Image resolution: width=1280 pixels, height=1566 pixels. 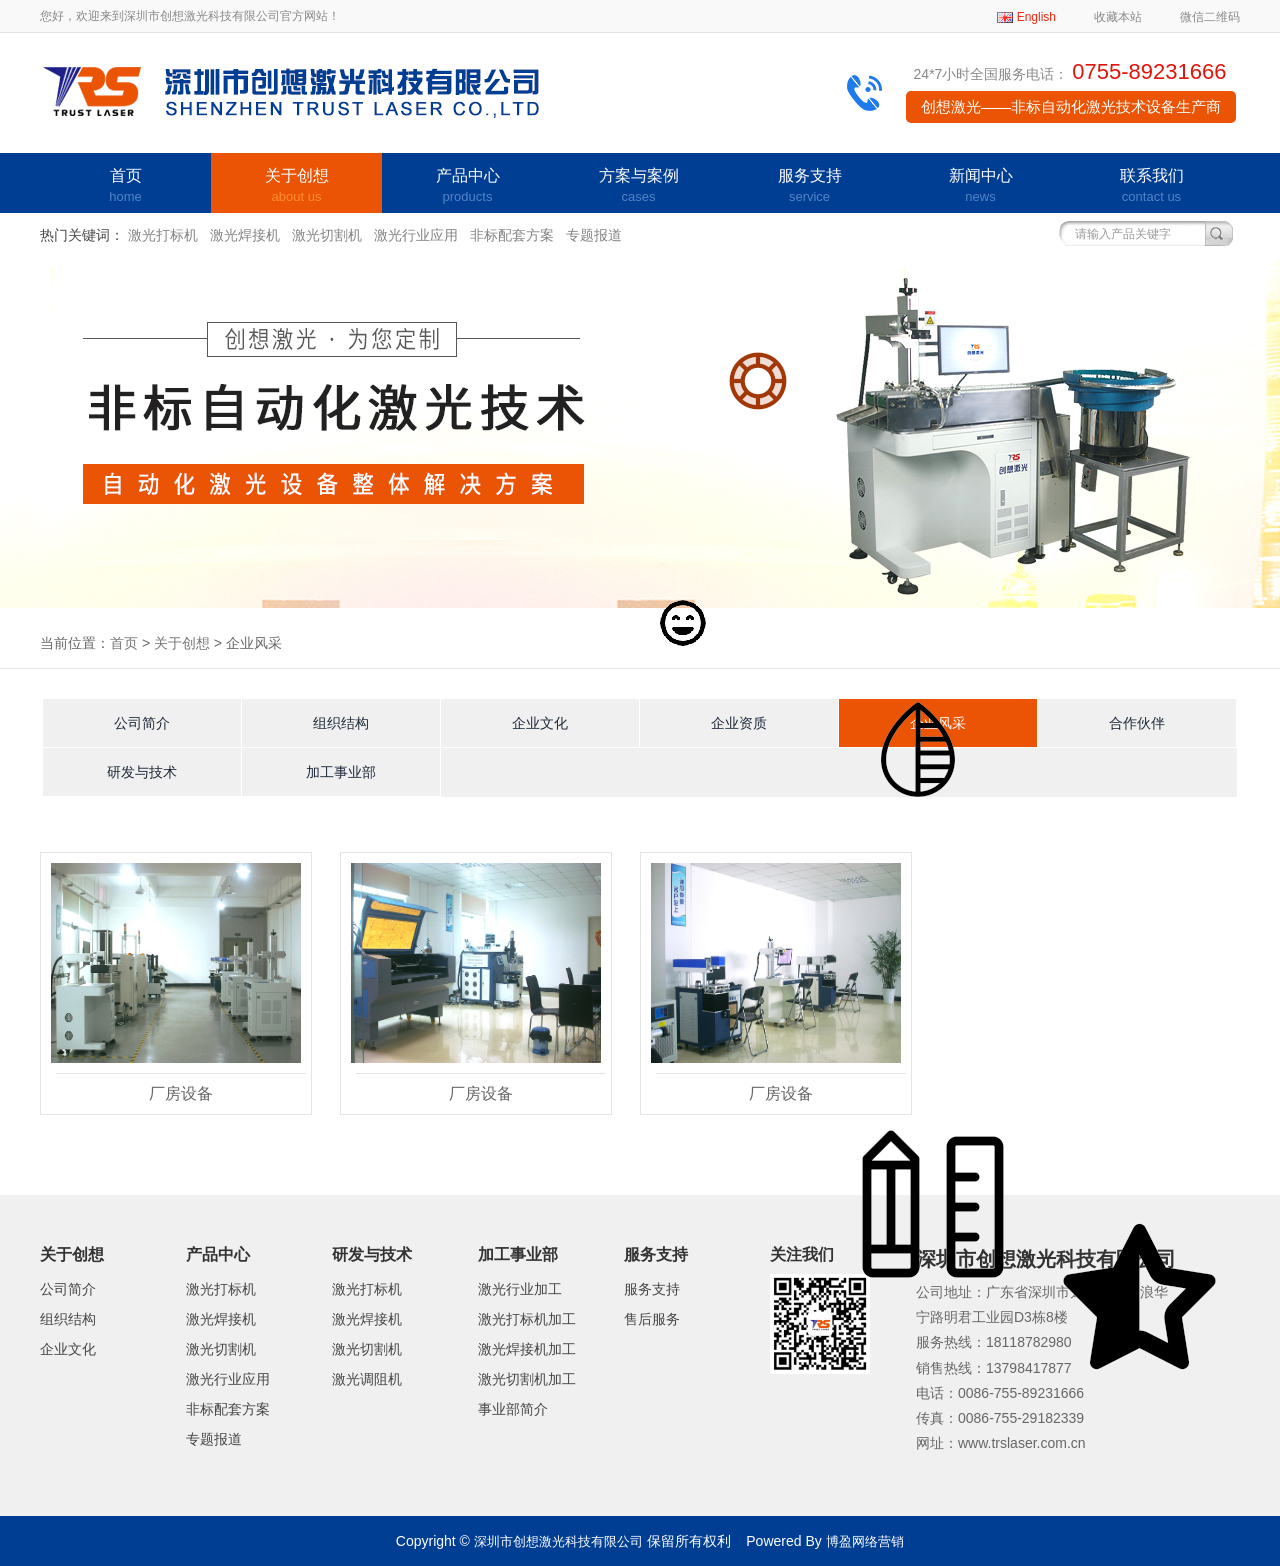 I want to click on rate your experience as very satisfied, so click(x=683, y=623).